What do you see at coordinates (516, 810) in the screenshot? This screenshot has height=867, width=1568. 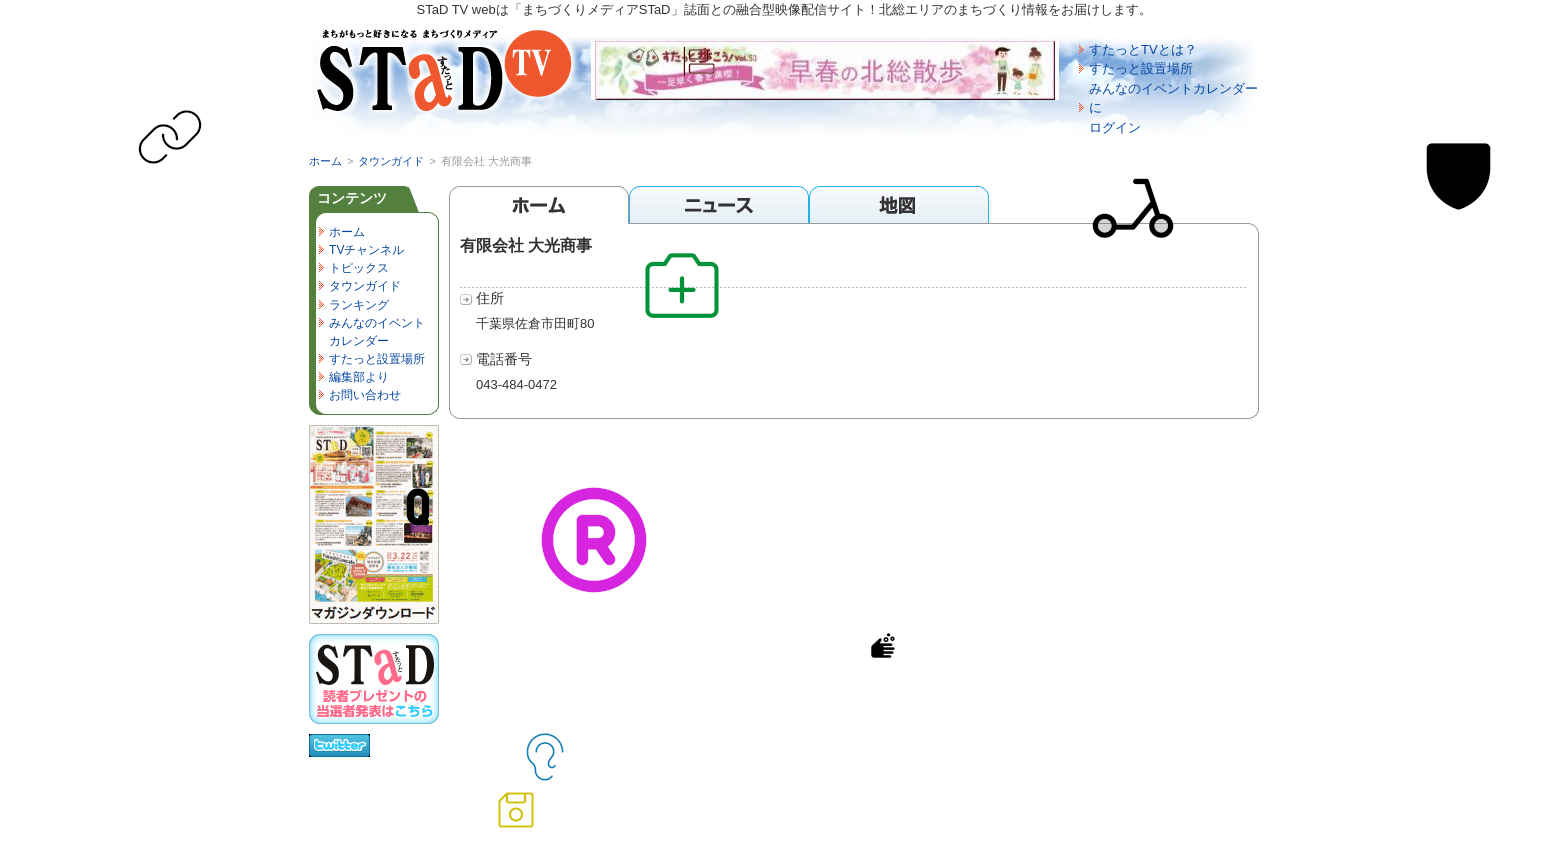 I see `save current file or document` at bounding box center [516, 810].